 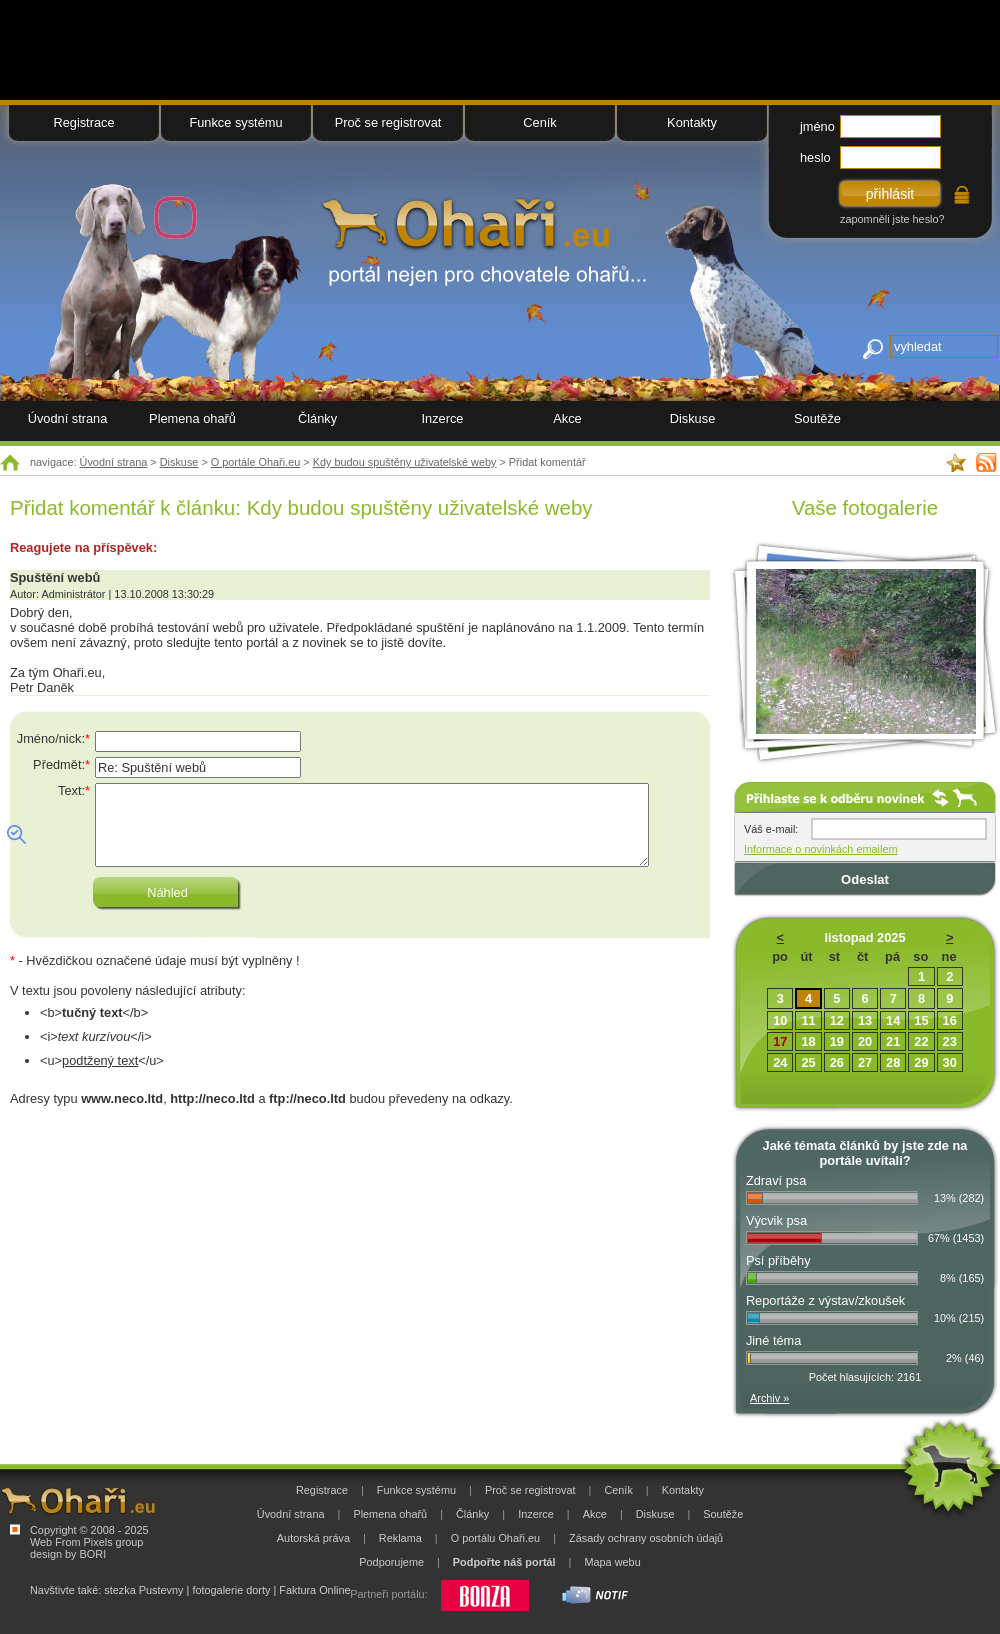 I want to click on confirm search results, so click(x=16, y=834).